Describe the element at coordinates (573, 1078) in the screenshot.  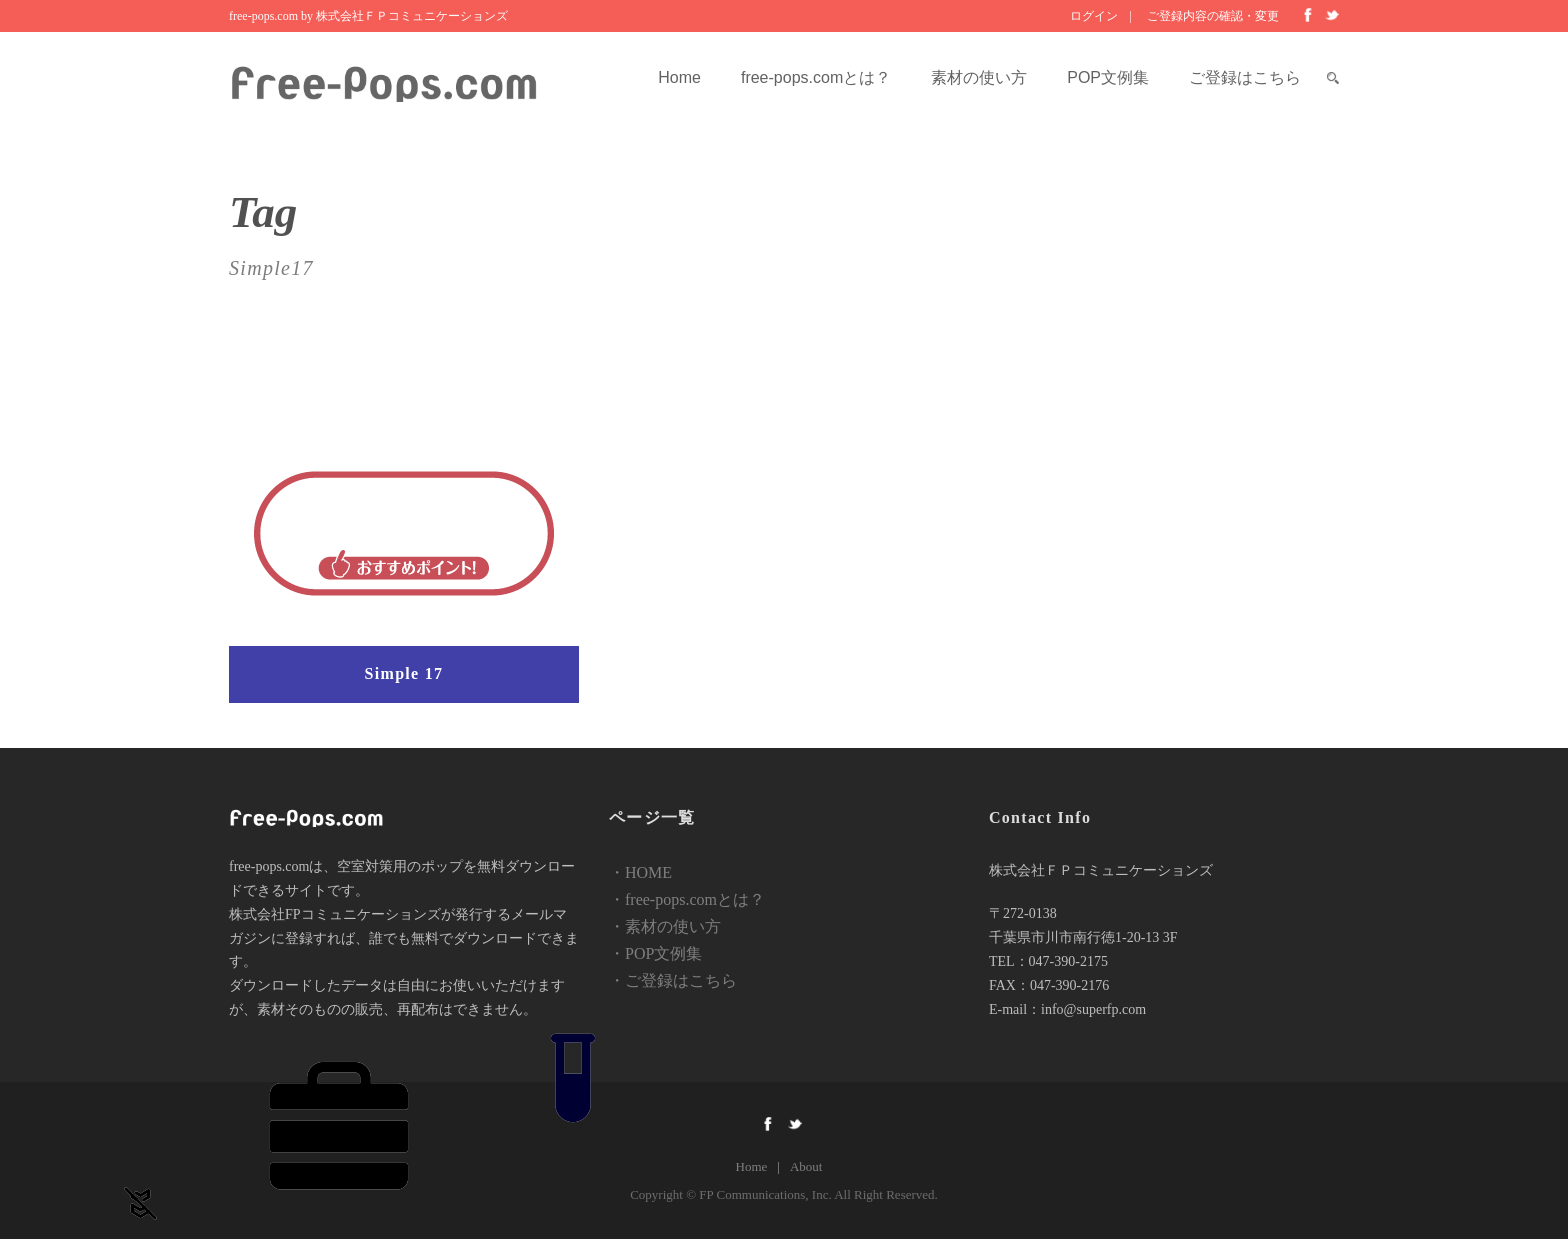
I see `view test results or lab data` at that location.